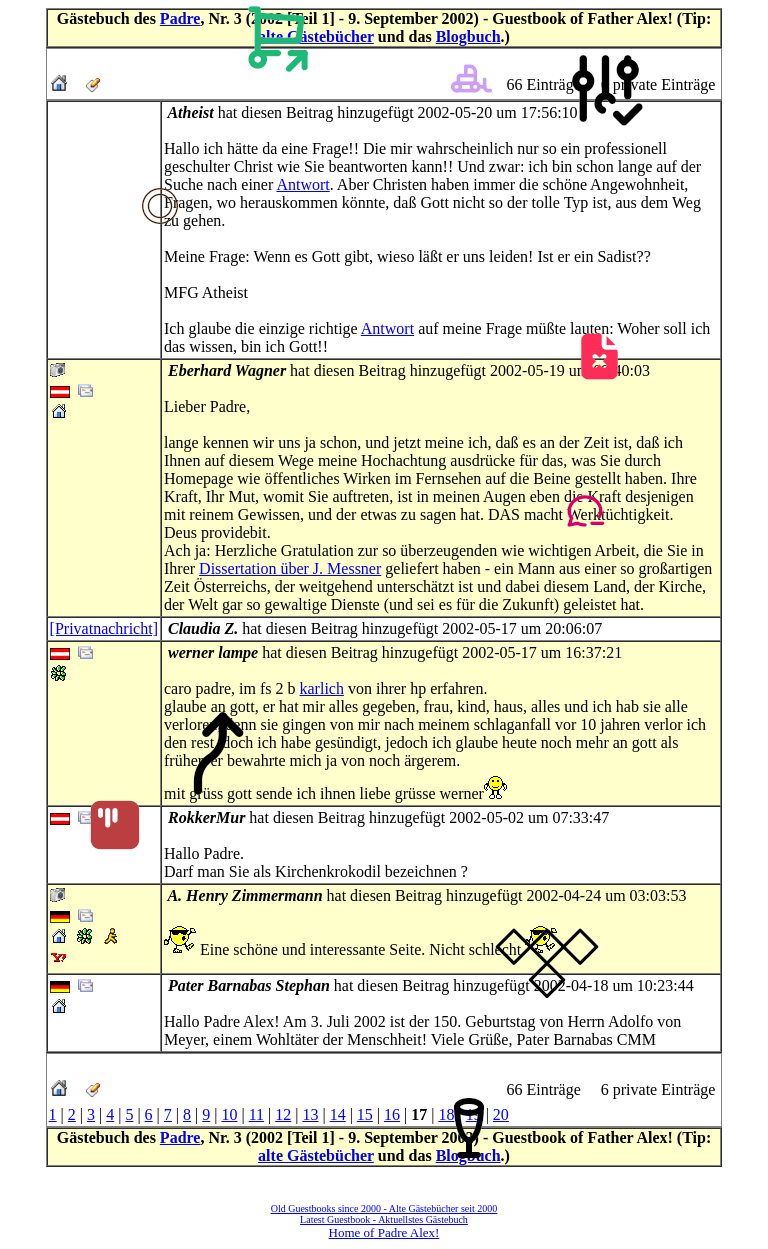  I want to click on align content to the top-left corner, so click(115, 825).